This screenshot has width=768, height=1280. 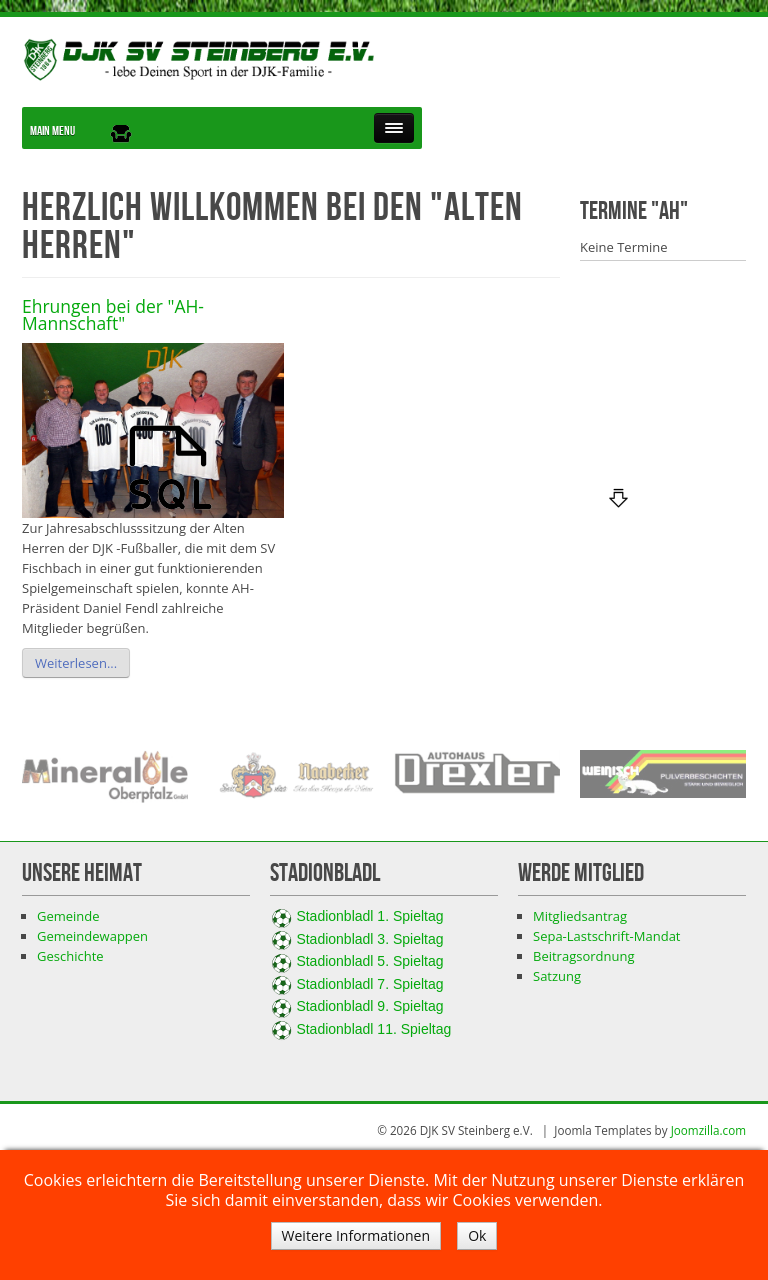 I want to click on download file or content, so click(x=618, y=497).